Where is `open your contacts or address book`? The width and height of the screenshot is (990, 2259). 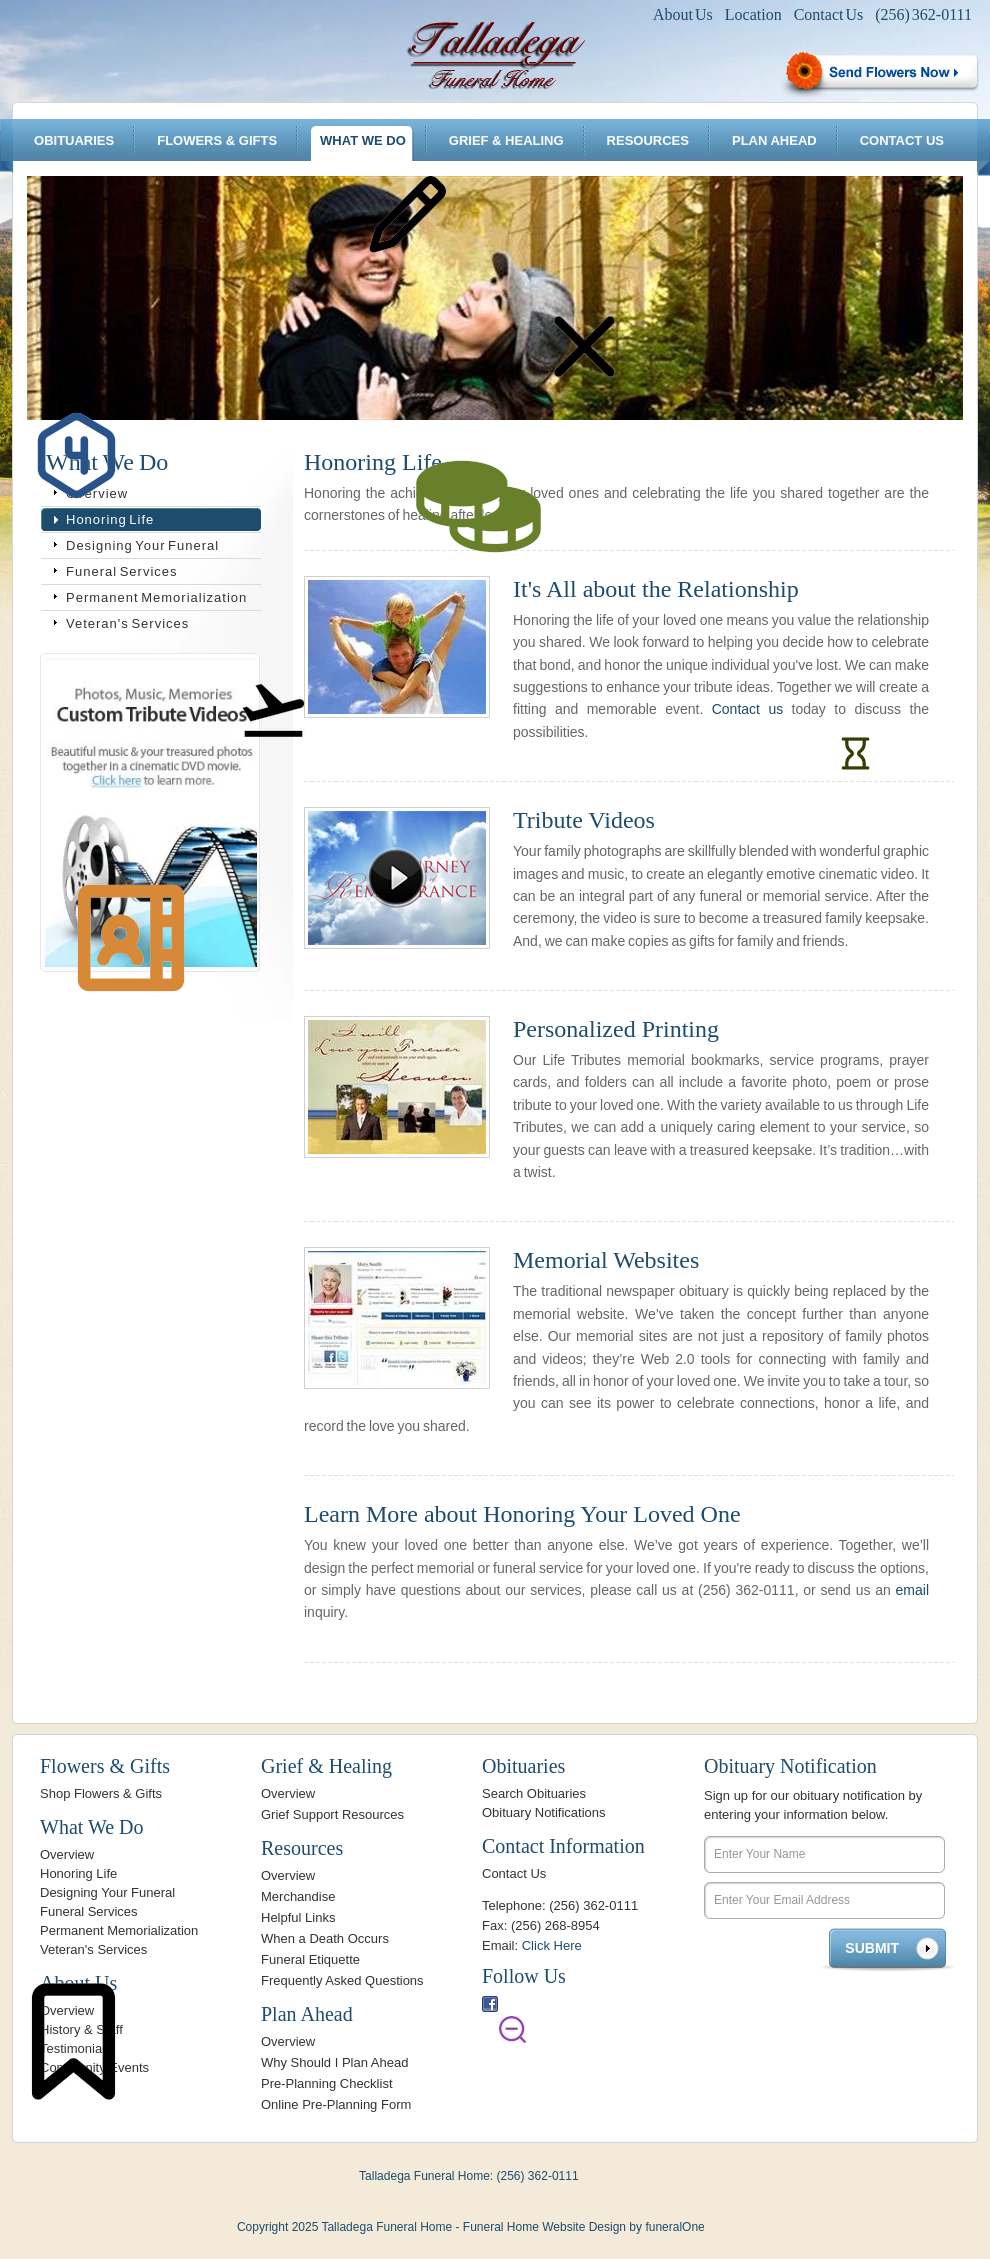
open your contacts or address book is located at coordinates (131, 938).